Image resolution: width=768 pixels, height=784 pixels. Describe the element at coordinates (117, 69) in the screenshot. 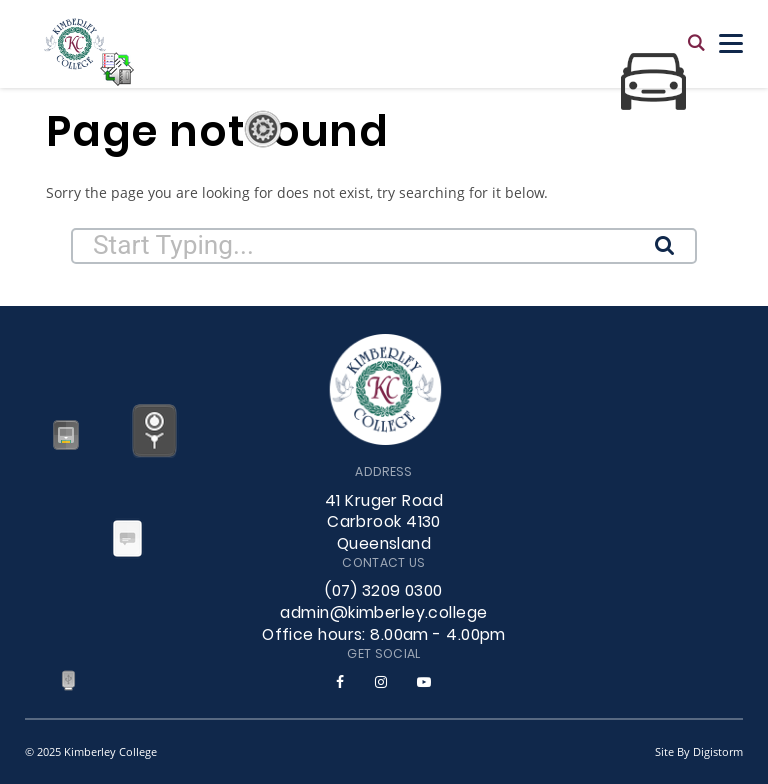

I see `convert between chinese text formats` at that location.